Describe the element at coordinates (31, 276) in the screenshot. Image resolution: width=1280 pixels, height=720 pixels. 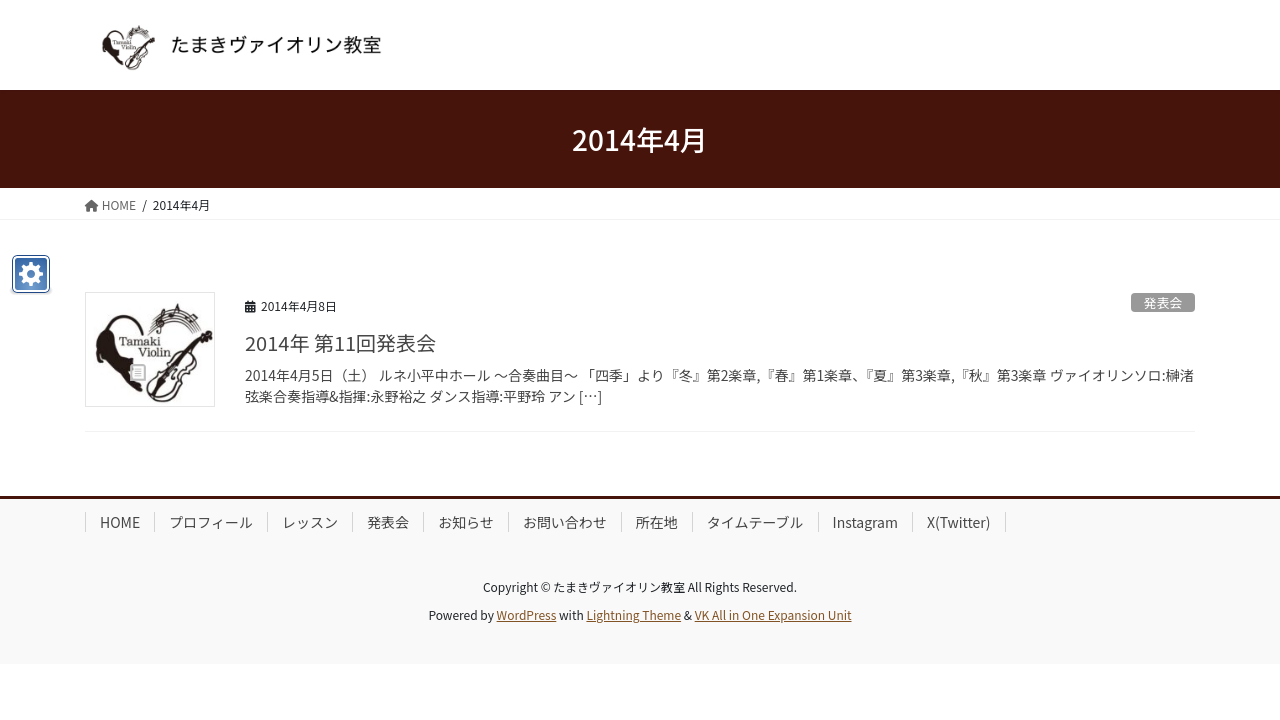
I see `access system settings` at that location.